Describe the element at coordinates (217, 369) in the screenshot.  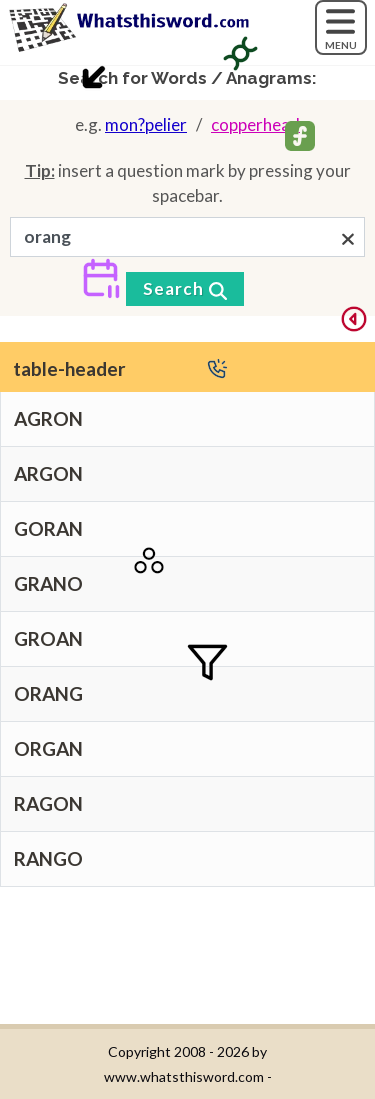
I see `incoming call notification` at that location.